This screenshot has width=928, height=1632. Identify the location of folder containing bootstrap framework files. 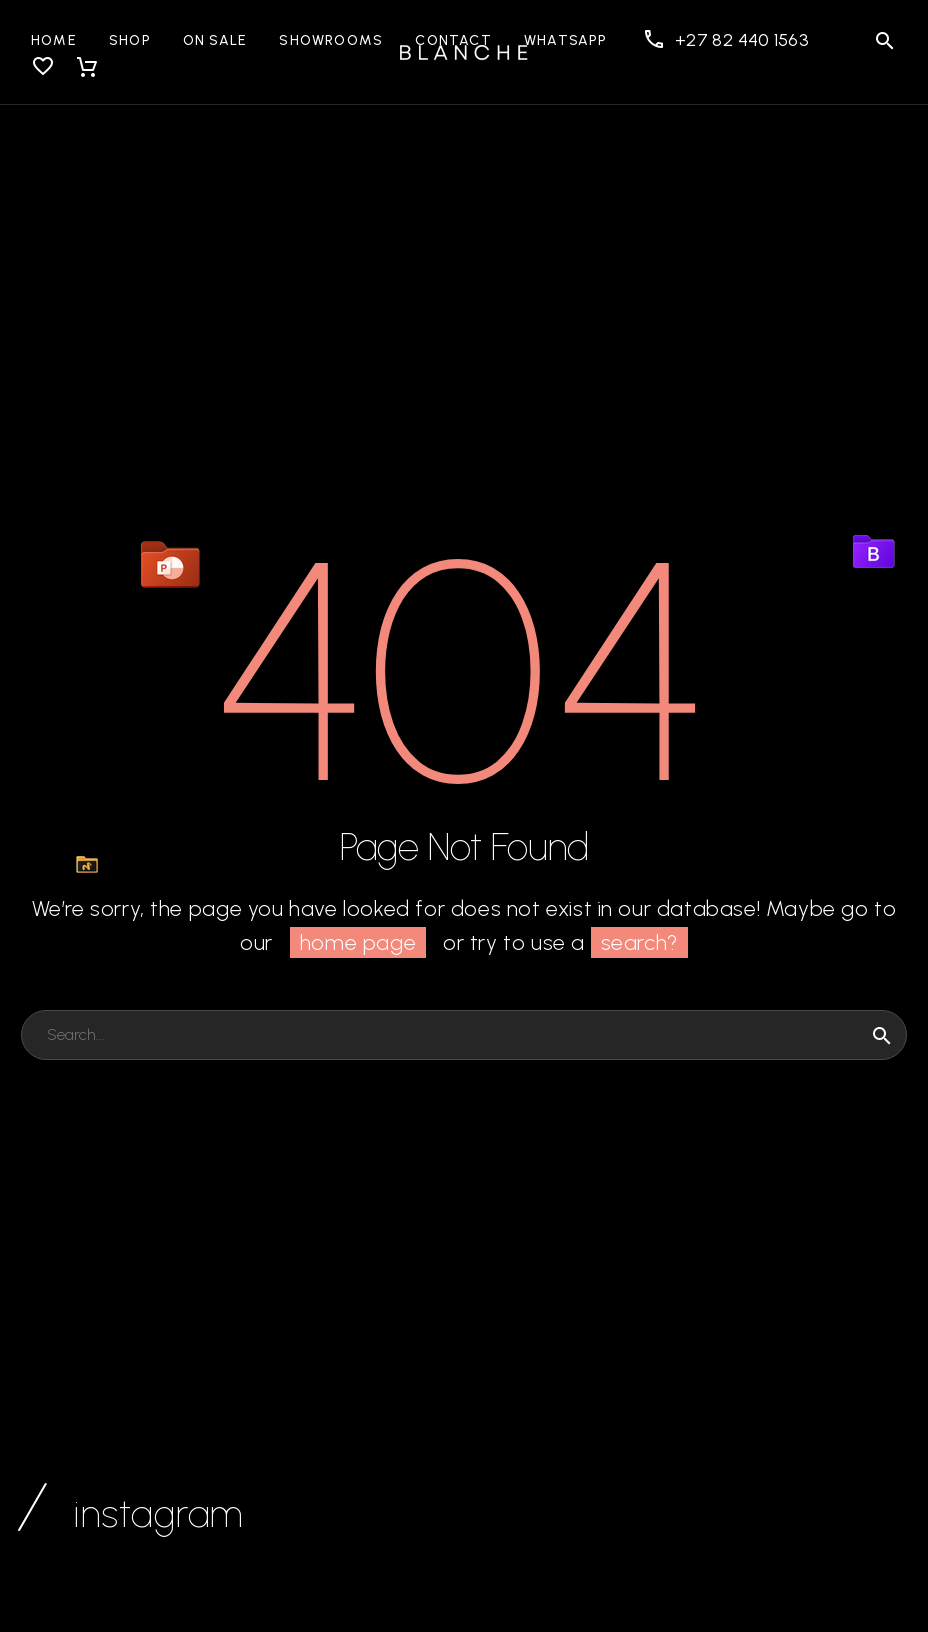
(873, 552).